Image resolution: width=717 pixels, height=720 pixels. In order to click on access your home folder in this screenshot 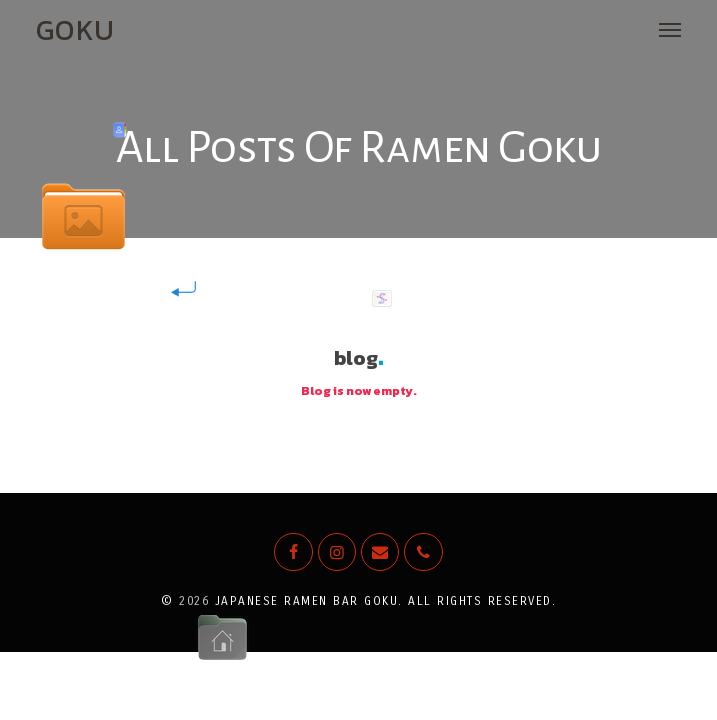, I will do `click(222, 637)`.